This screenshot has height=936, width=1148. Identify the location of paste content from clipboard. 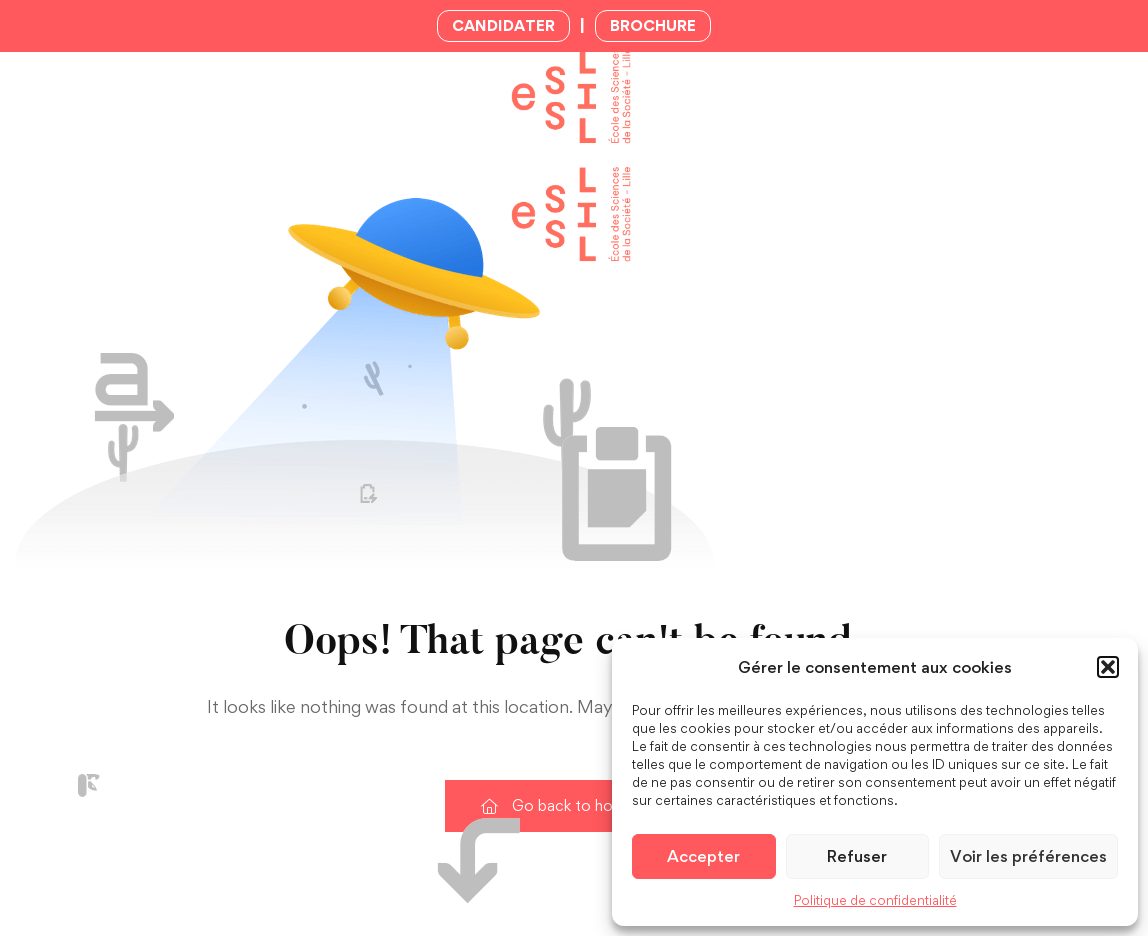
(621, 494).